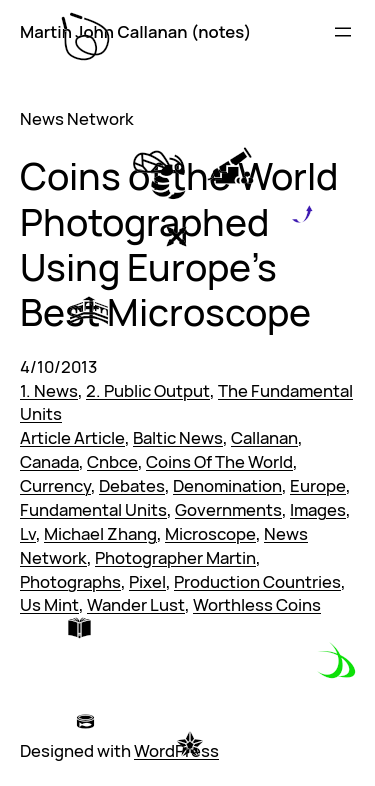 The image size is (375, 786). Describe the element at coordinates (79, 628) in the screenshot. I see `open a book or reading material` at that location.